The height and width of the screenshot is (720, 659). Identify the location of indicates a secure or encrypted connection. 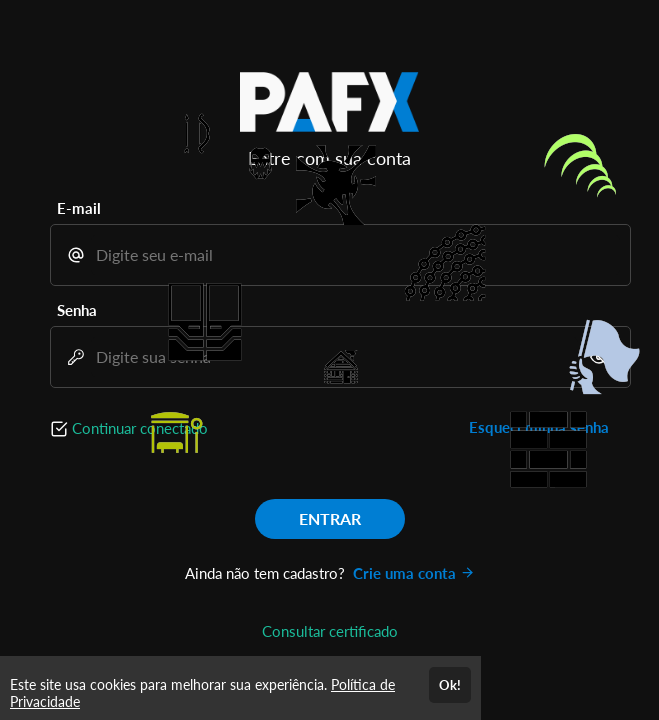
(445, 261).